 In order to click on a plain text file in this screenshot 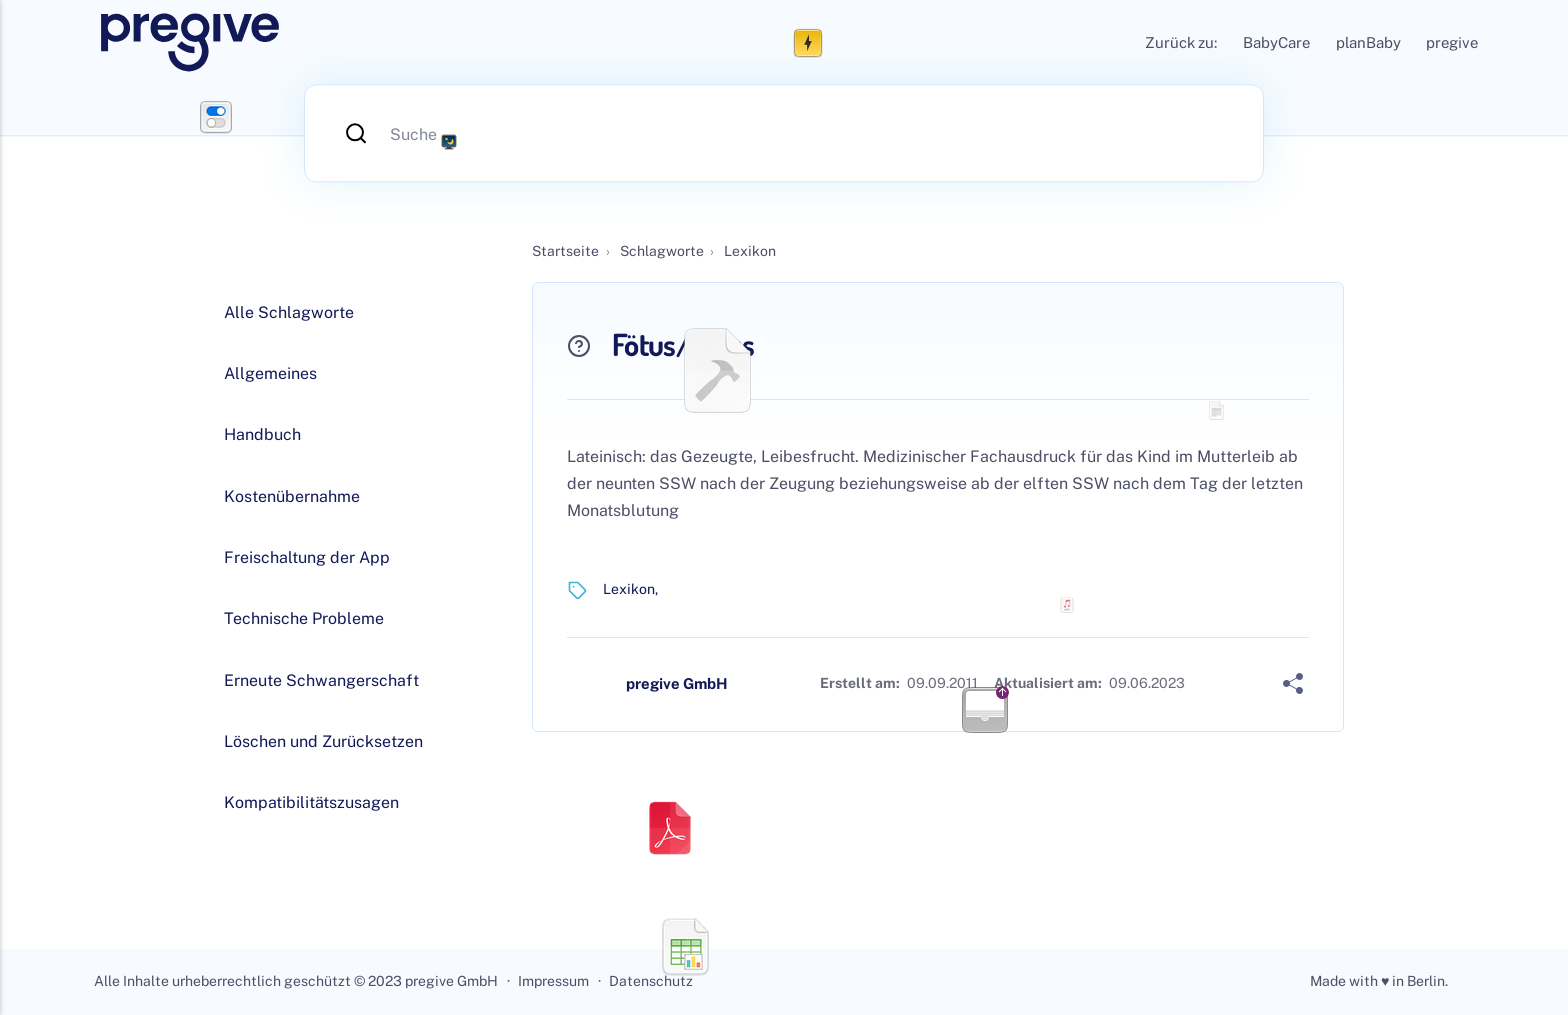, I will do `click(1216, 410)`.